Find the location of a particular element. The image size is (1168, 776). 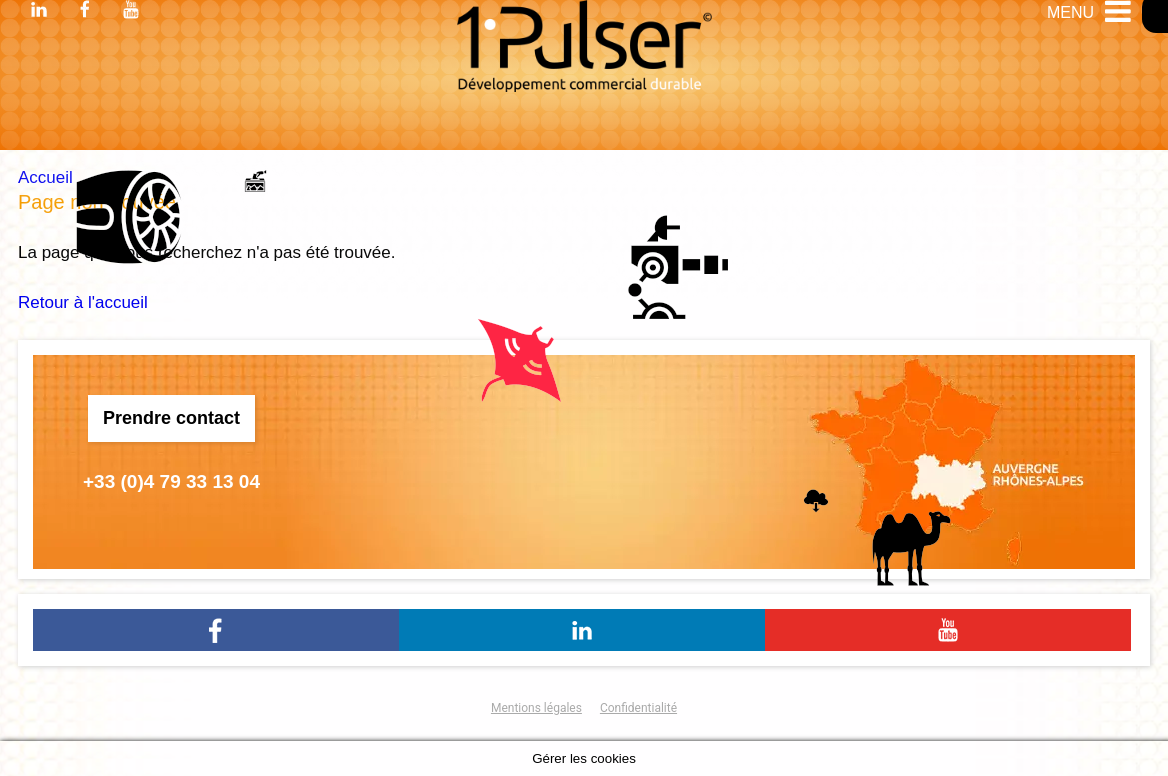

access turbine or engine controls is located at coordinates (129, 217).